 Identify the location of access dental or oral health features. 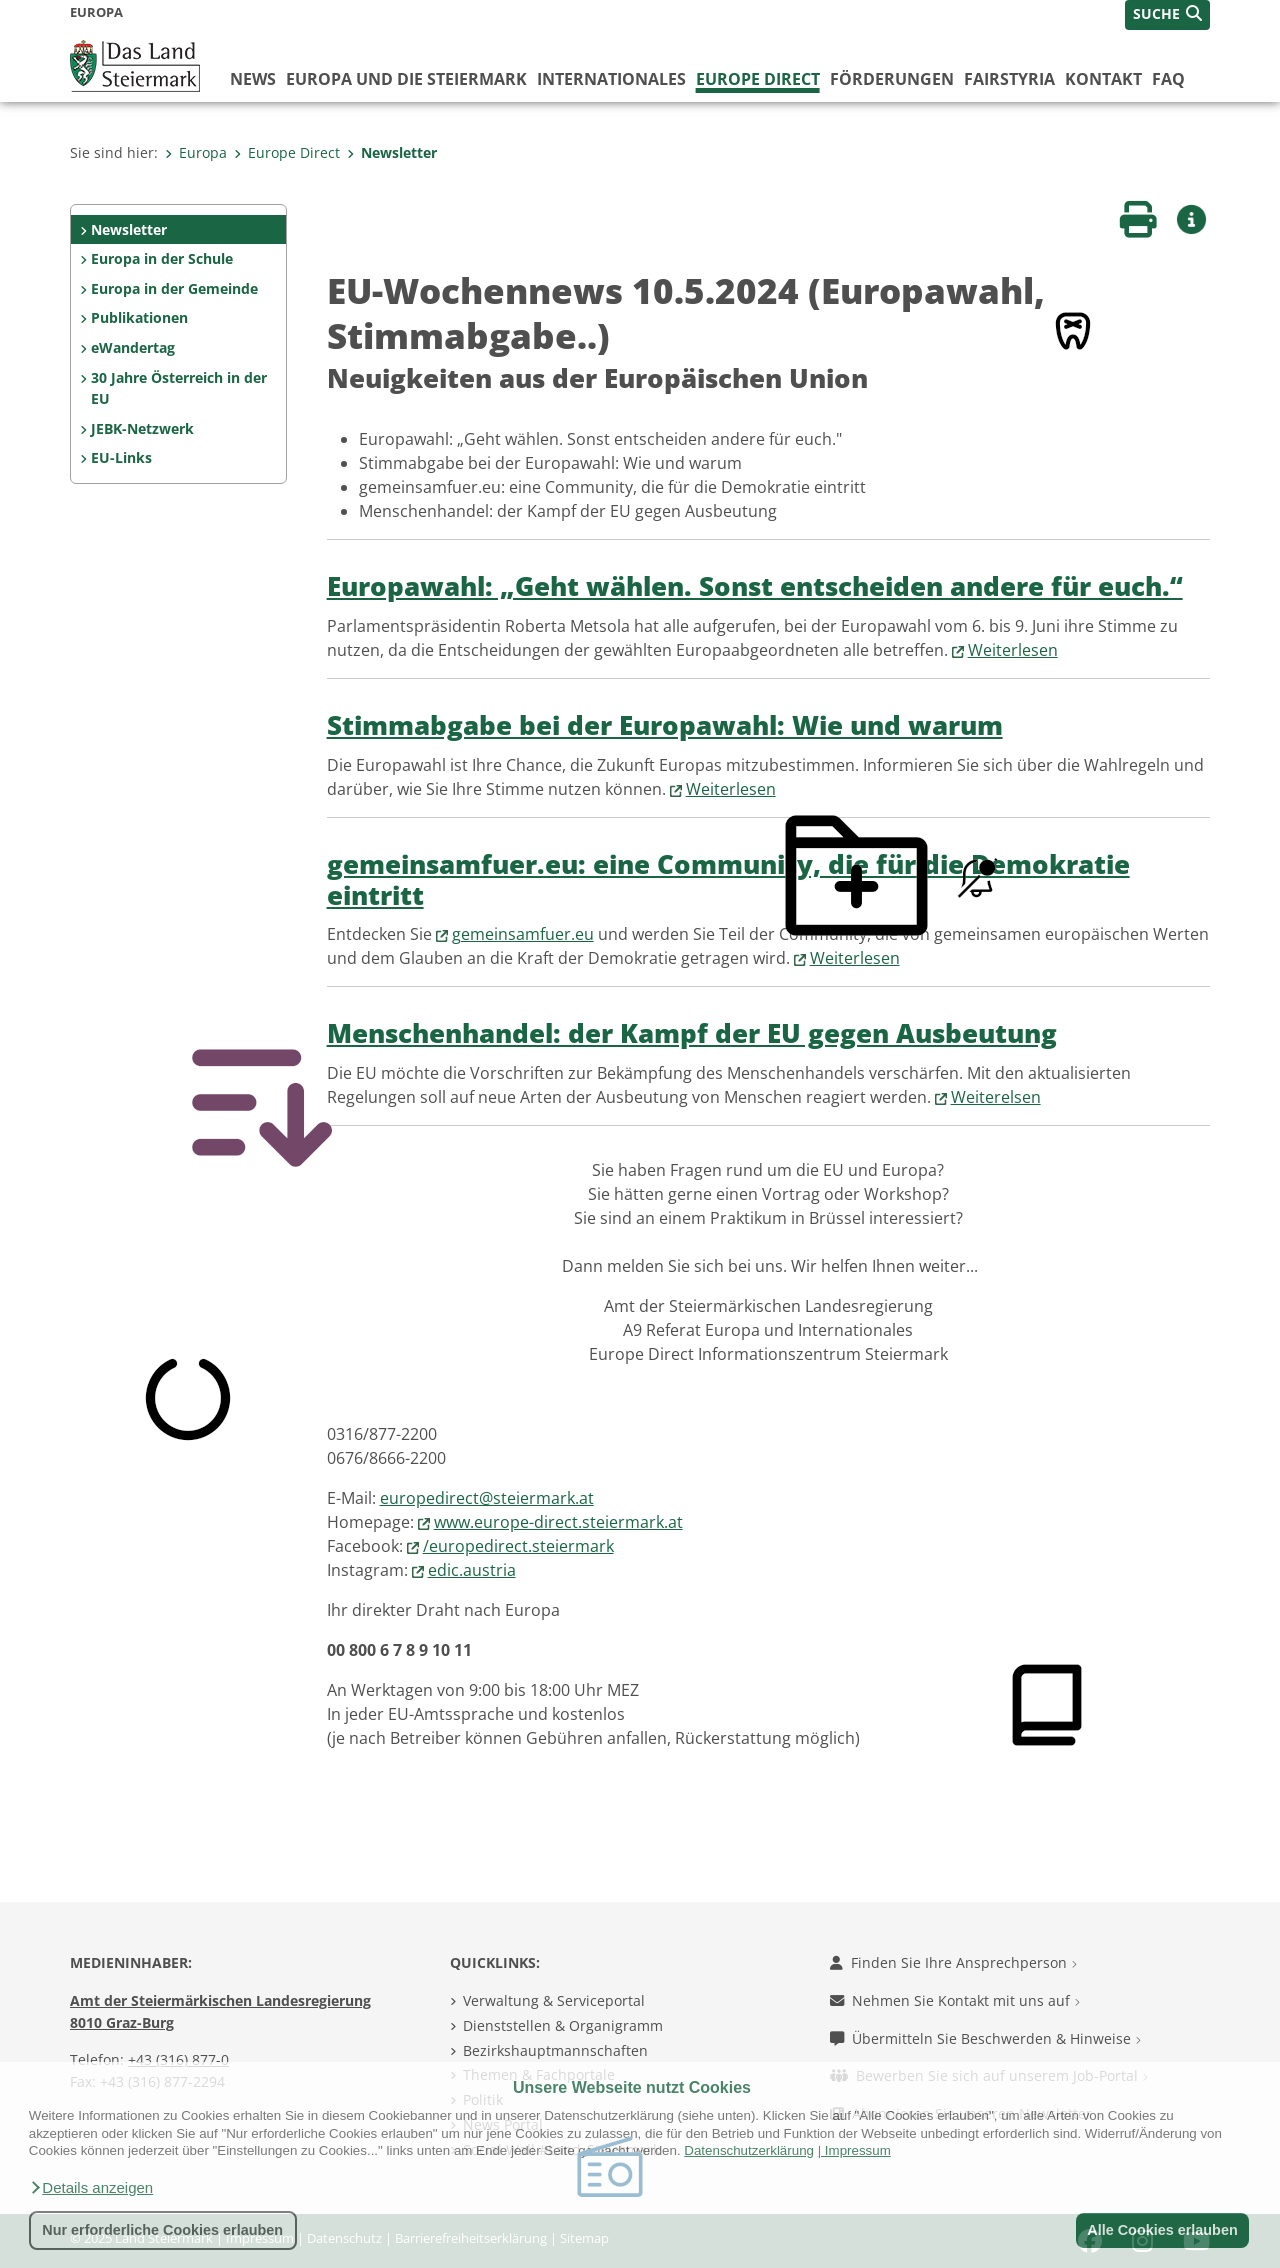
(1073, 331).